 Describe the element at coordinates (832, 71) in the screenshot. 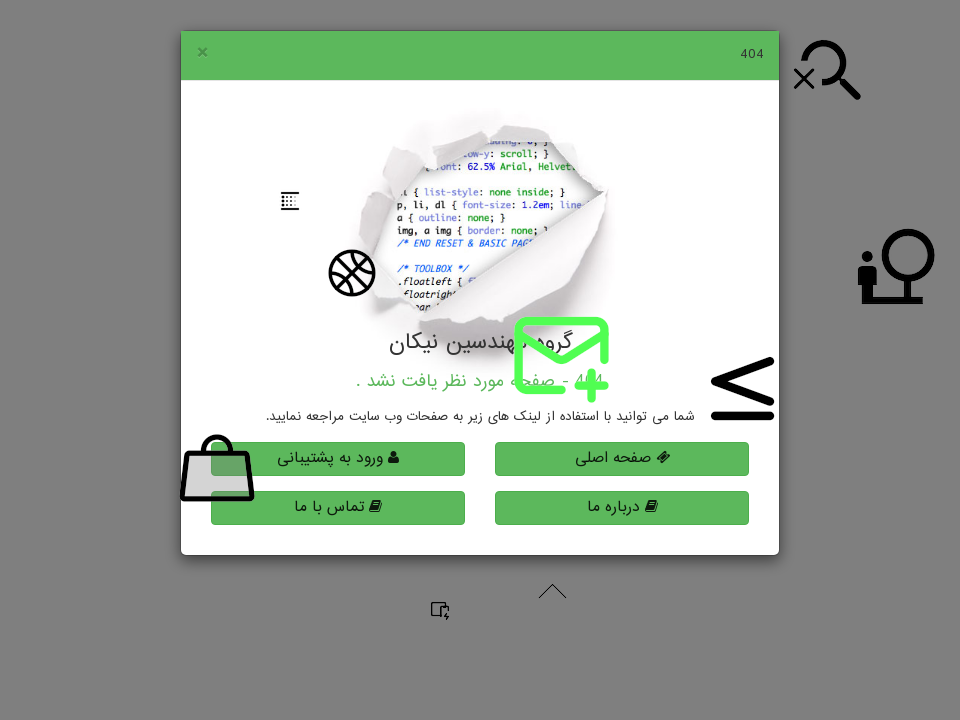

I see `search is disabled or unavailable` at that location.